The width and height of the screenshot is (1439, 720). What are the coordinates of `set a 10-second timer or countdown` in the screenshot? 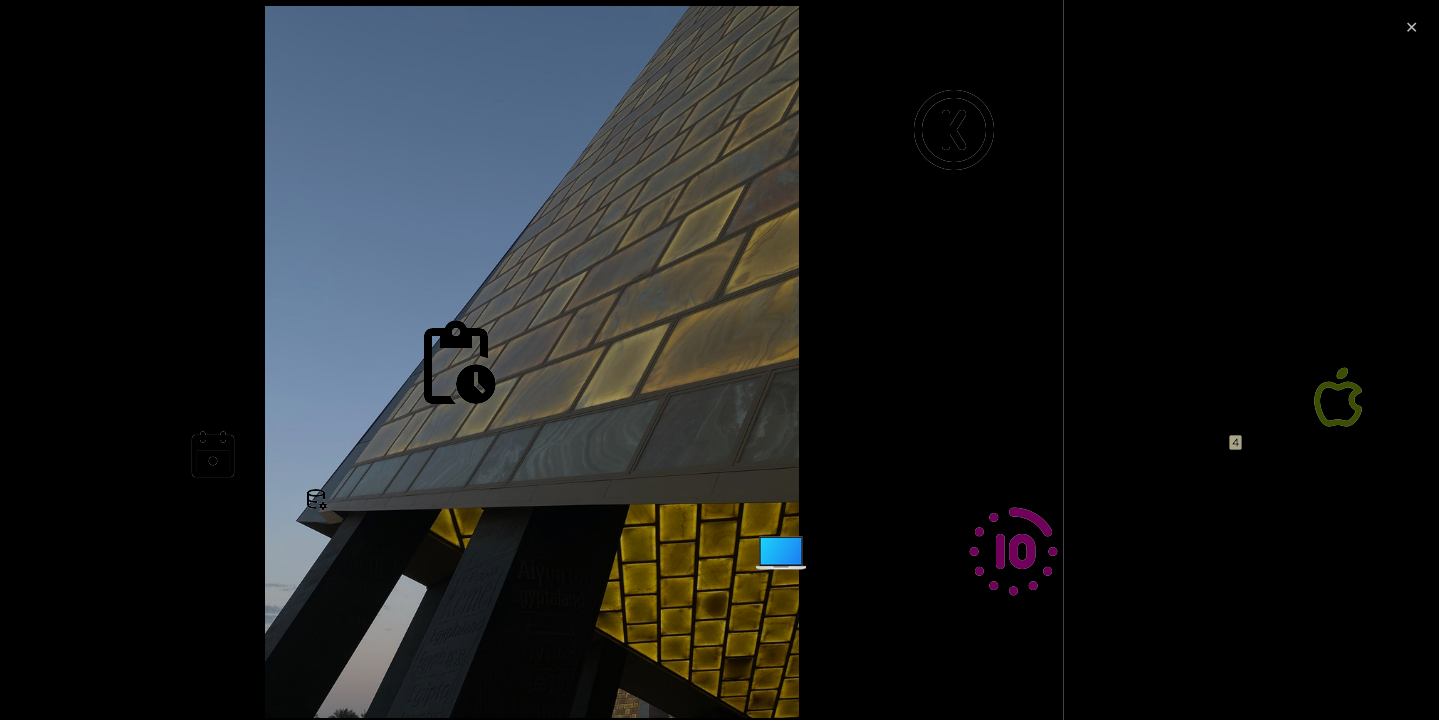 It's located at (1013, 551).